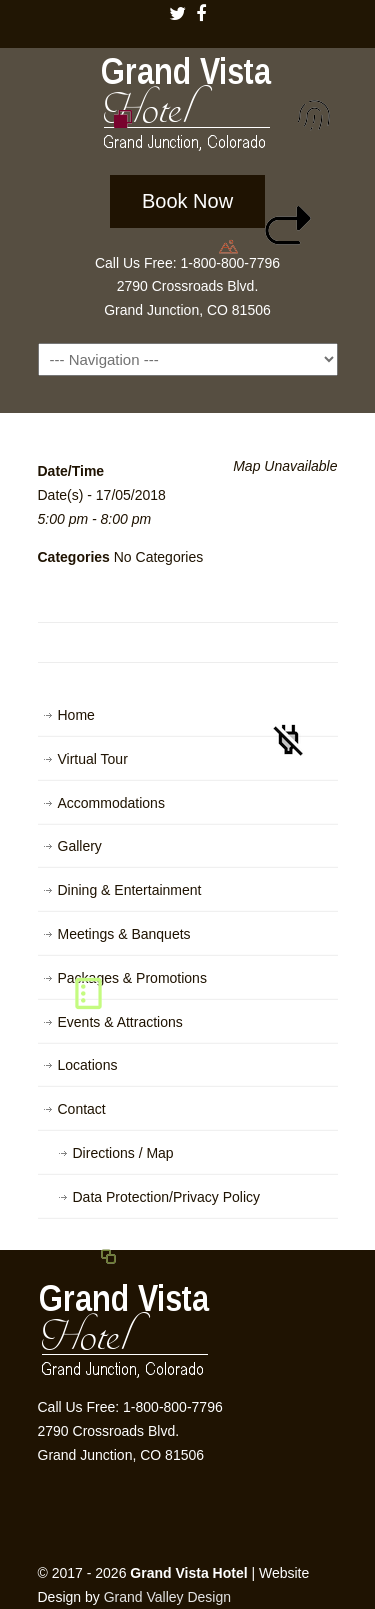  What do you see at coordinates (288, 227) in the screenshot?
I see `redo last action` at bounding box center [288, 227].